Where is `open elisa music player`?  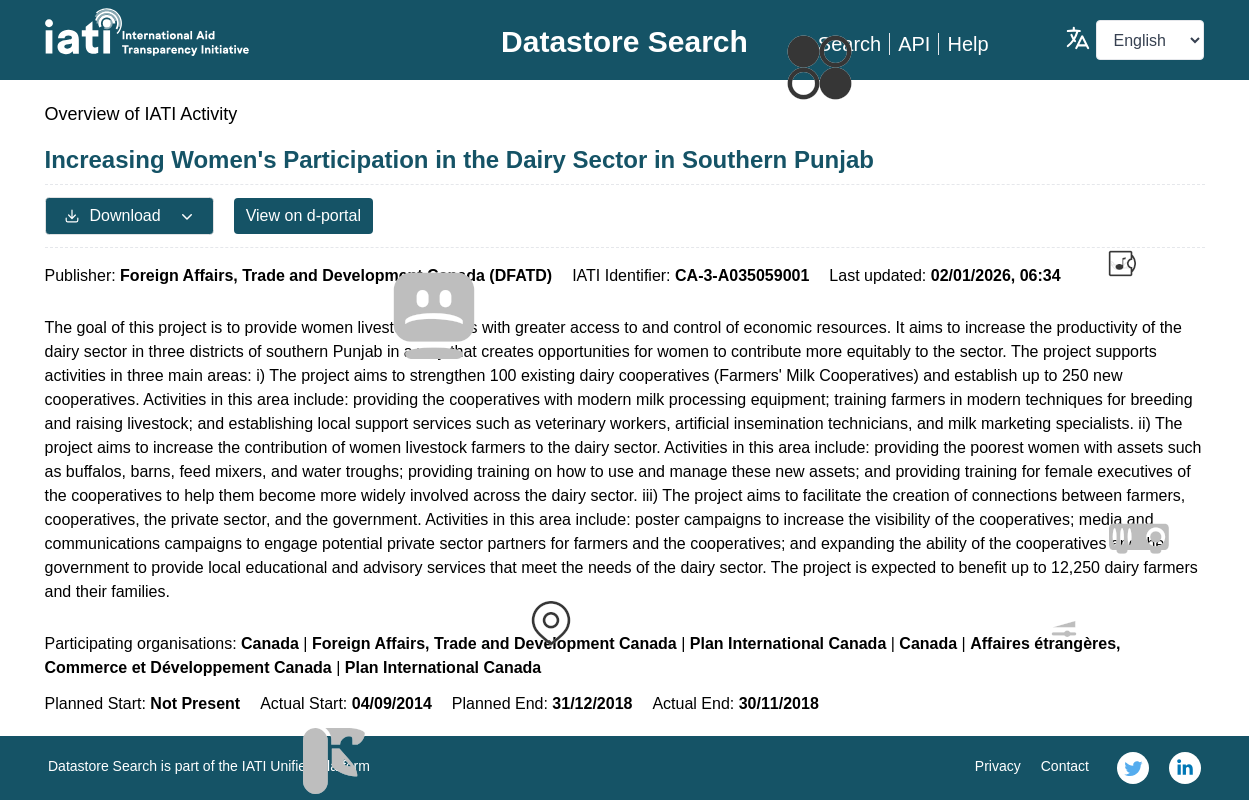 open elisa music player is located at coordinates (1121, 263).